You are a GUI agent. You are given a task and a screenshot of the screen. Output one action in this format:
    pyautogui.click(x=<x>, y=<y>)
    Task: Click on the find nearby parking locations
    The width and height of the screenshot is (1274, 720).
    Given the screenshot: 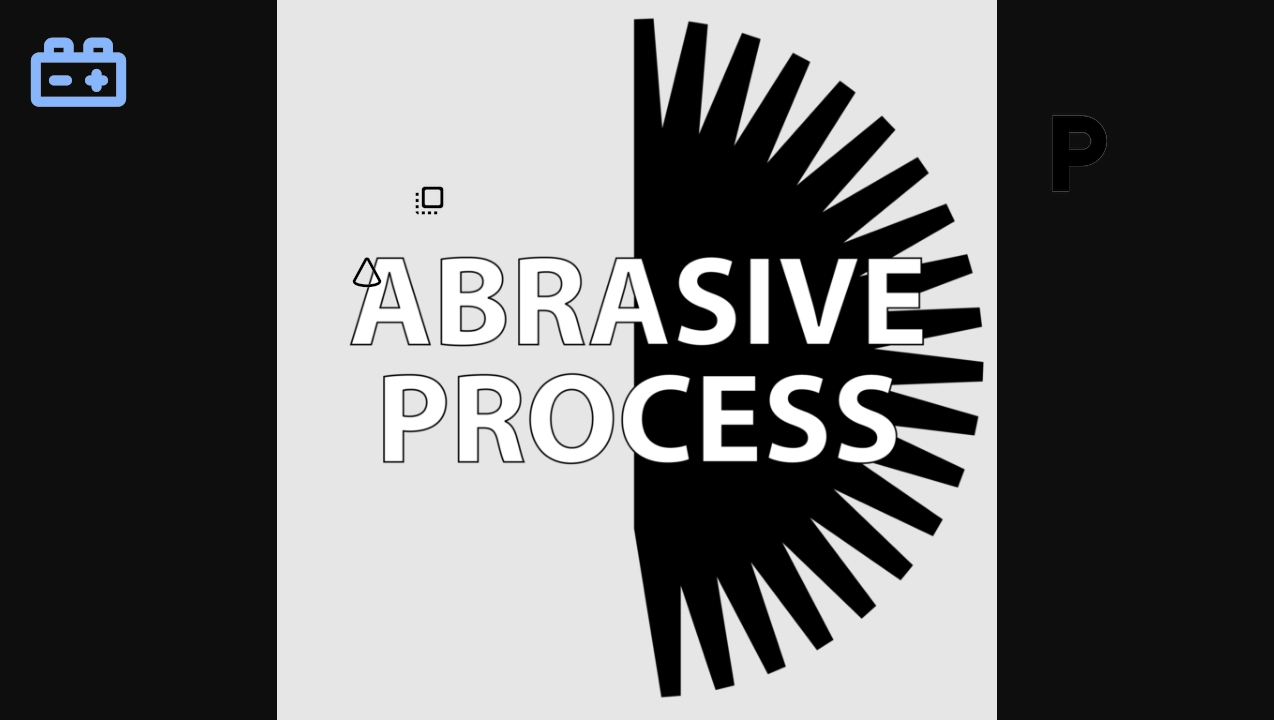 What is the action you would take?
    pyautogui.click(x=1077, y=153)
    